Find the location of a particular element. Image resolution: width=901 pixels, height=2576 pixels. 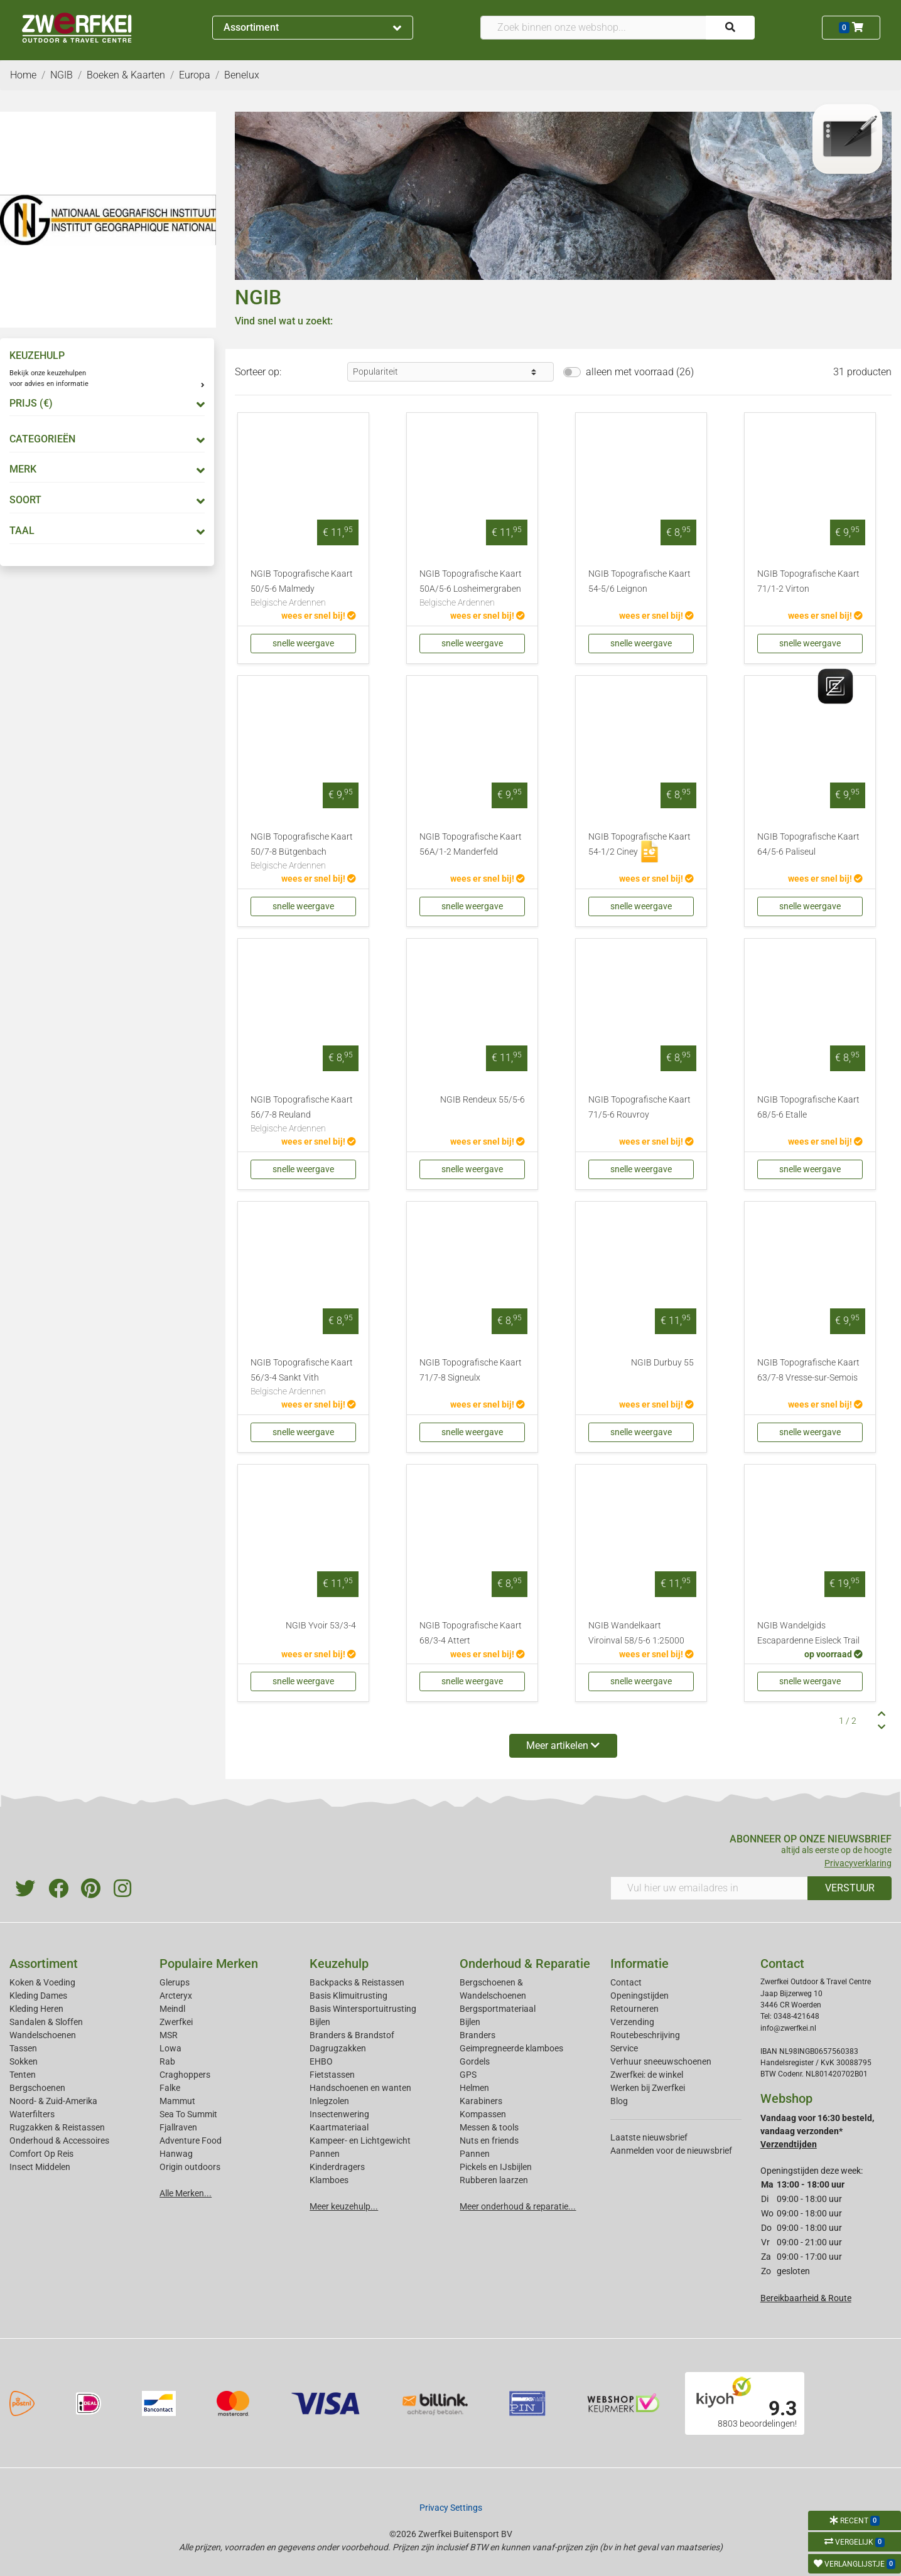

a google slides presentation file is located at coordinates (649, 852).